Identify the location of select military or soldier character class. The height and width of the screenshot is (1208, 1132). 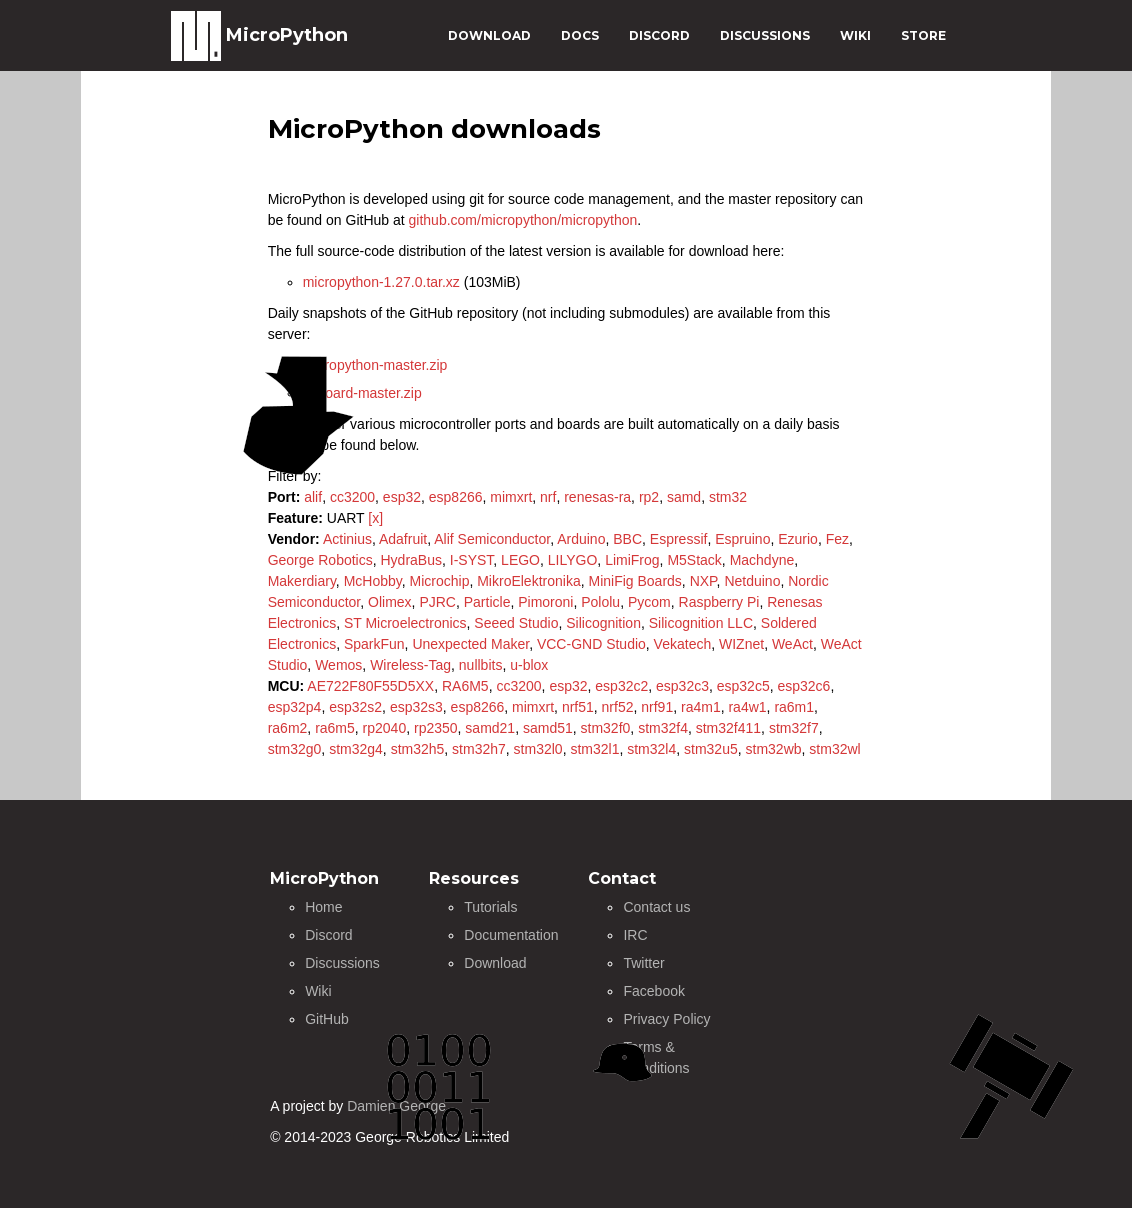
(622, 1062).